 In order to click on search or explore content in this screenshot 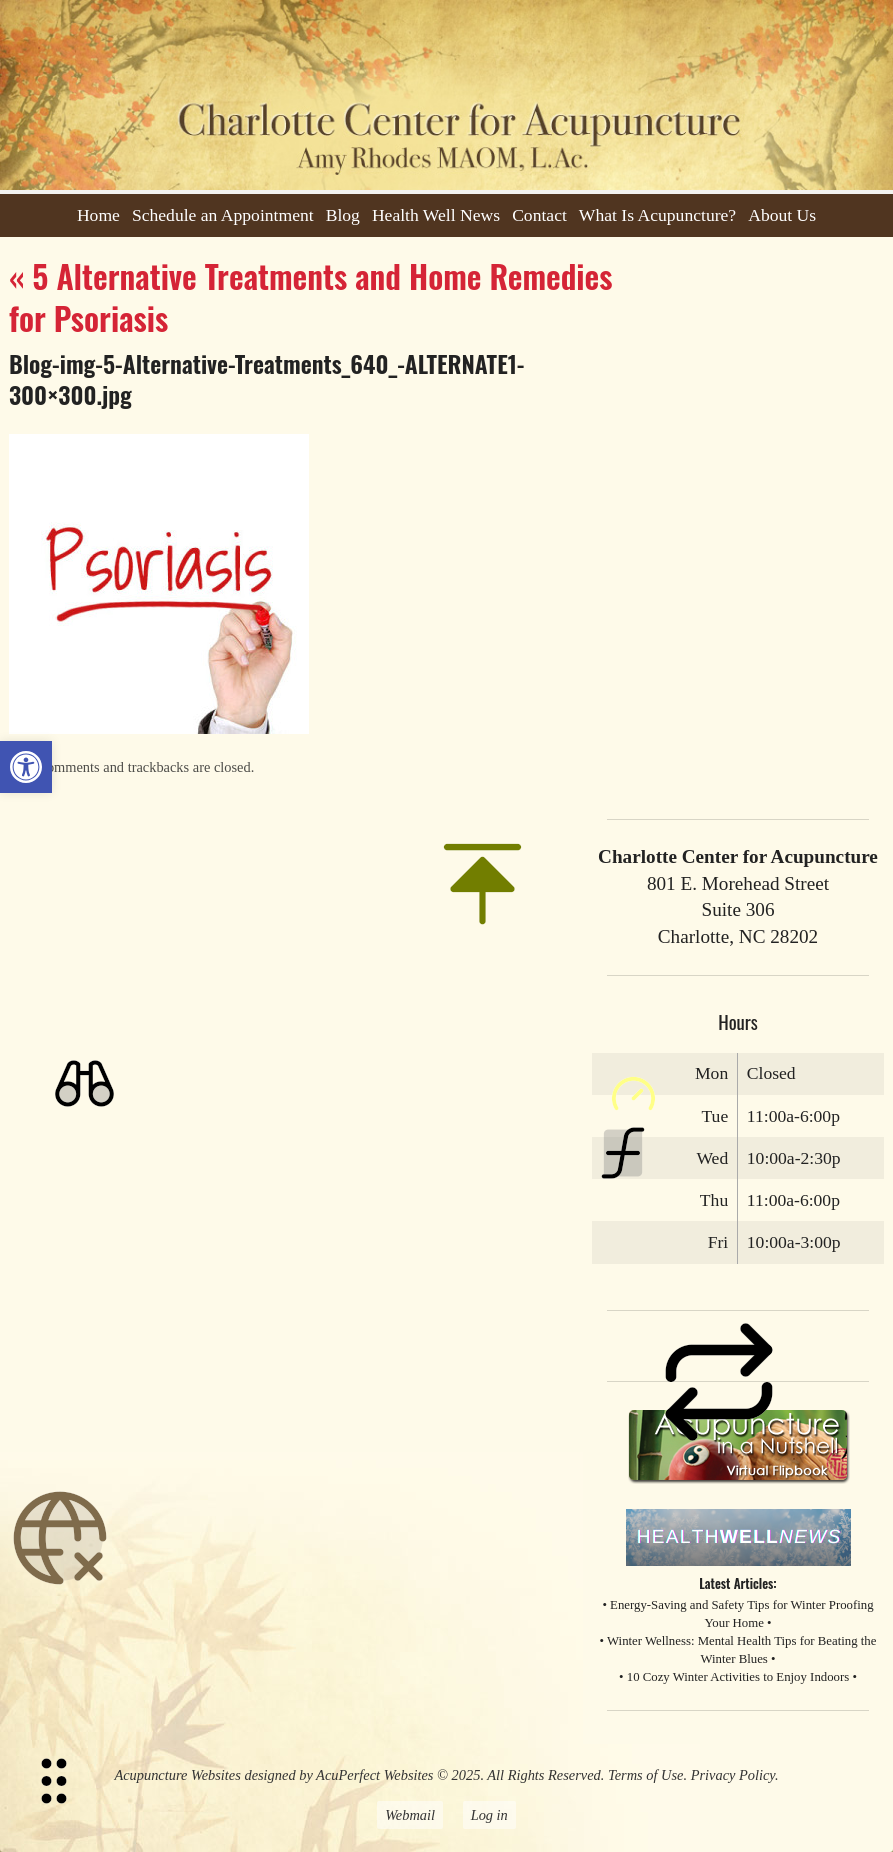, I will do `click(84, 1083)`.